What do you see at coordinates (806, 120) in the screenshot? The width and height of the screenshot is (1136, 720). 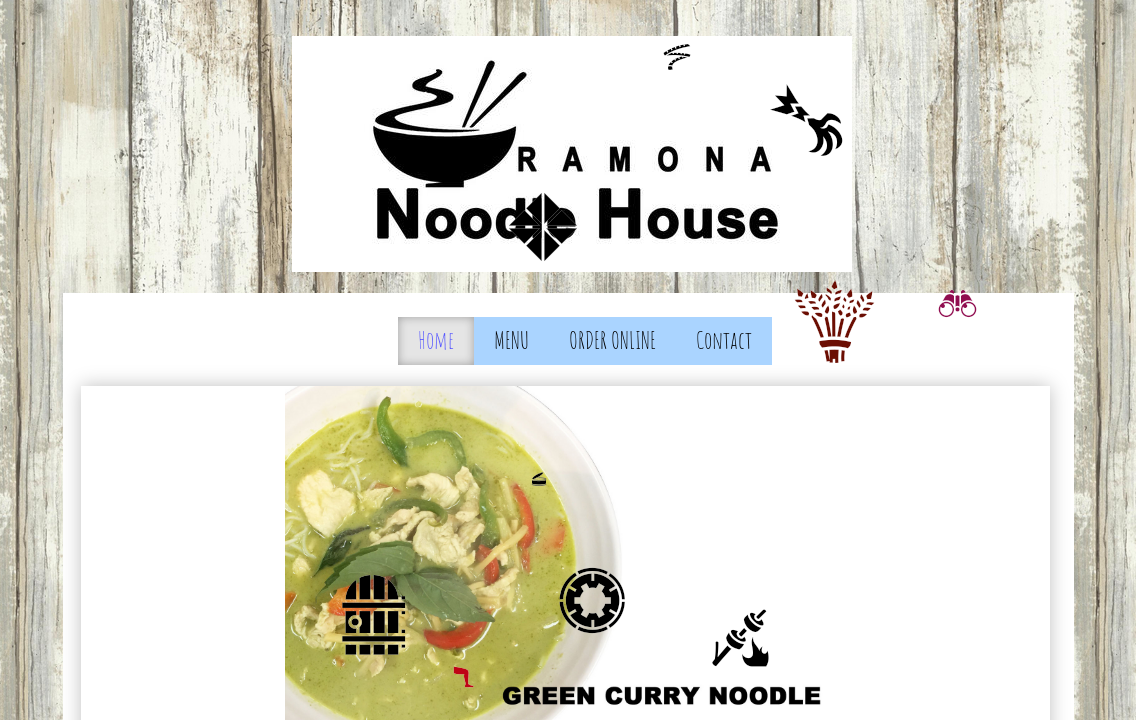 I see `bird foot or talon game element` at bounding box center [806, 120].